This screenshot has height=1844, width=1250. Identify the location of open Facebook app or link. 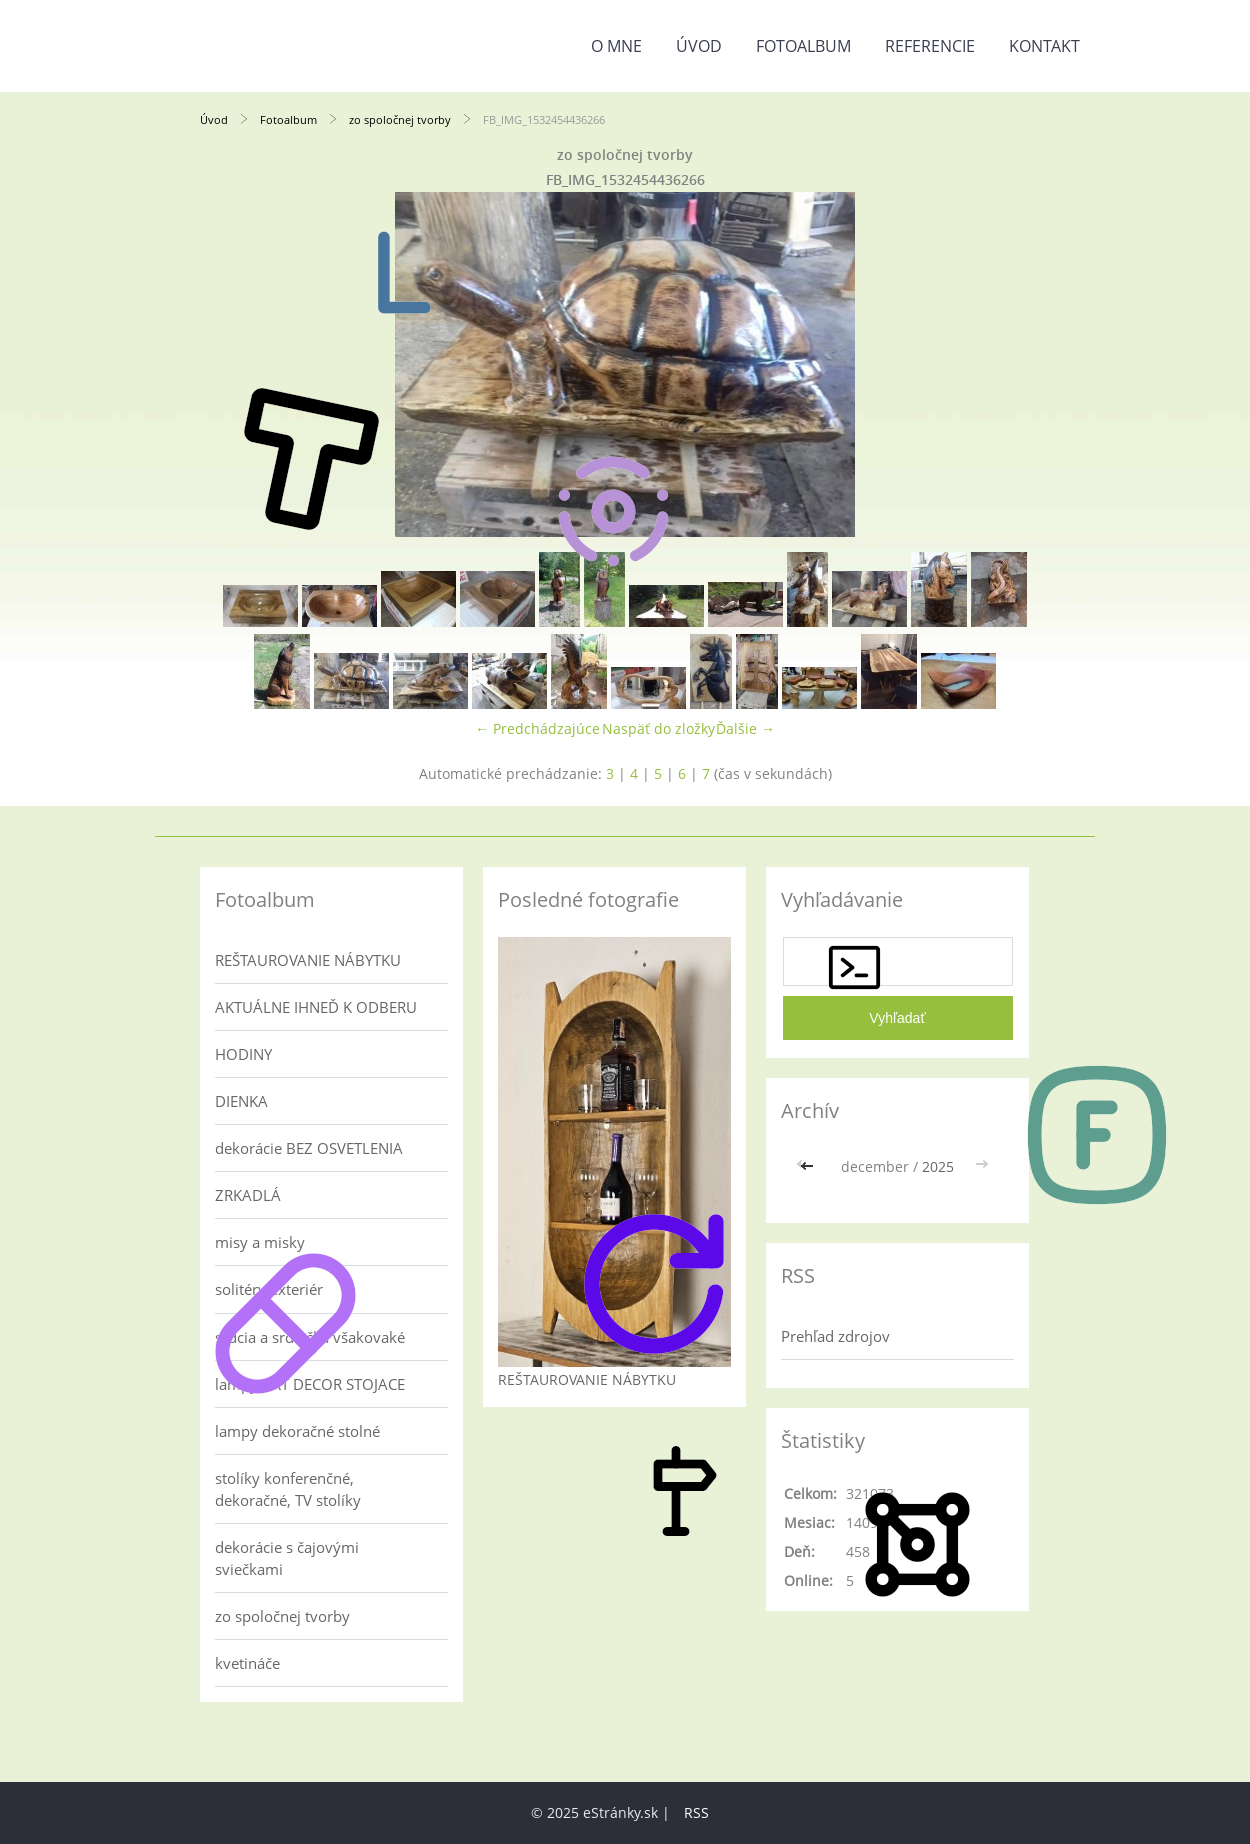
(1097, 1135).